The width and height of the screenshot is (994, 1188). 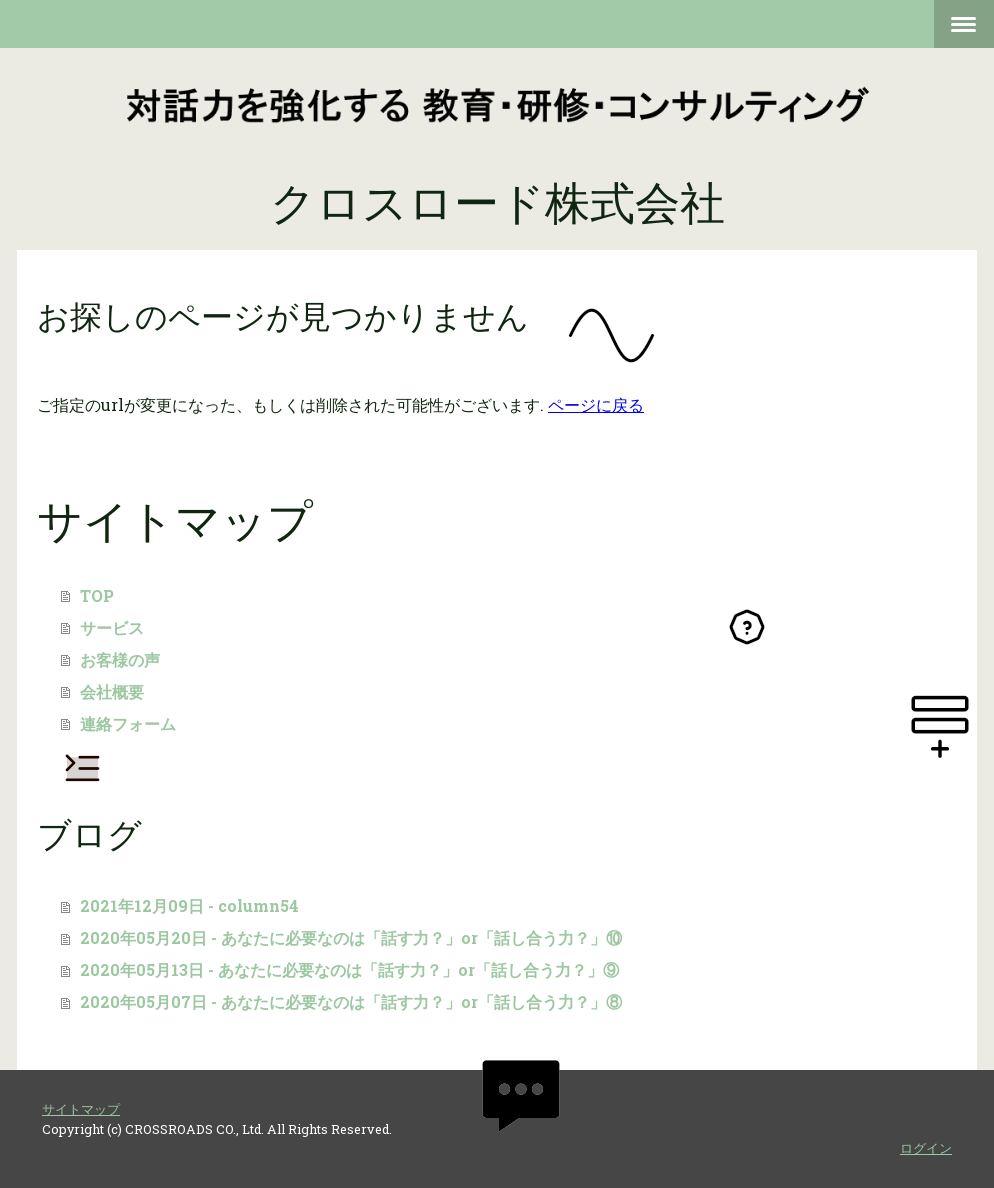 What do you see at coordinates (521, 1096) in the screenshot?
I see `open chat or messaging` at bounding box center [521, 1096].